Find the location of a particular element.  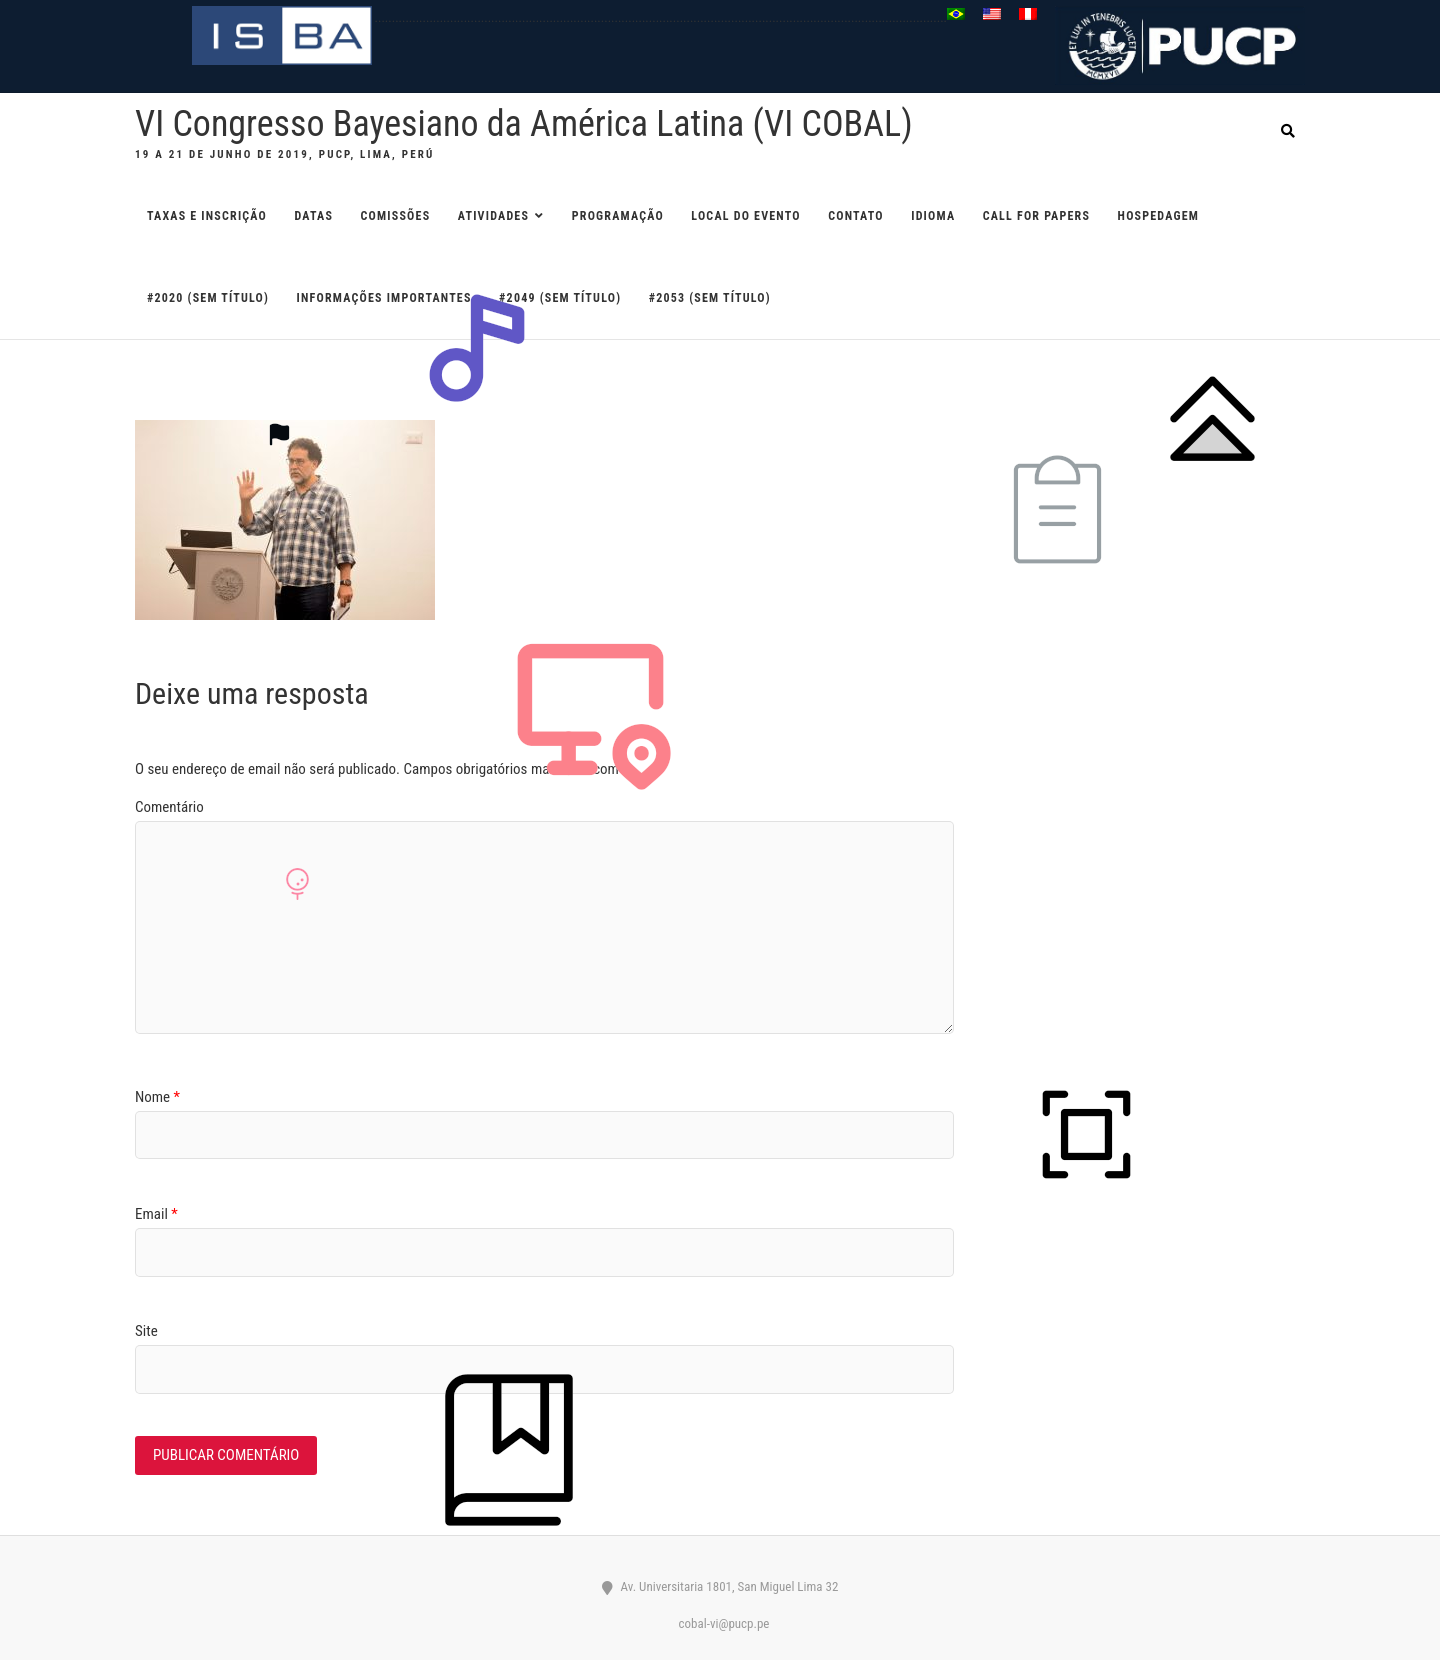

access golf-related features or content is located at coordinates (297, 883).